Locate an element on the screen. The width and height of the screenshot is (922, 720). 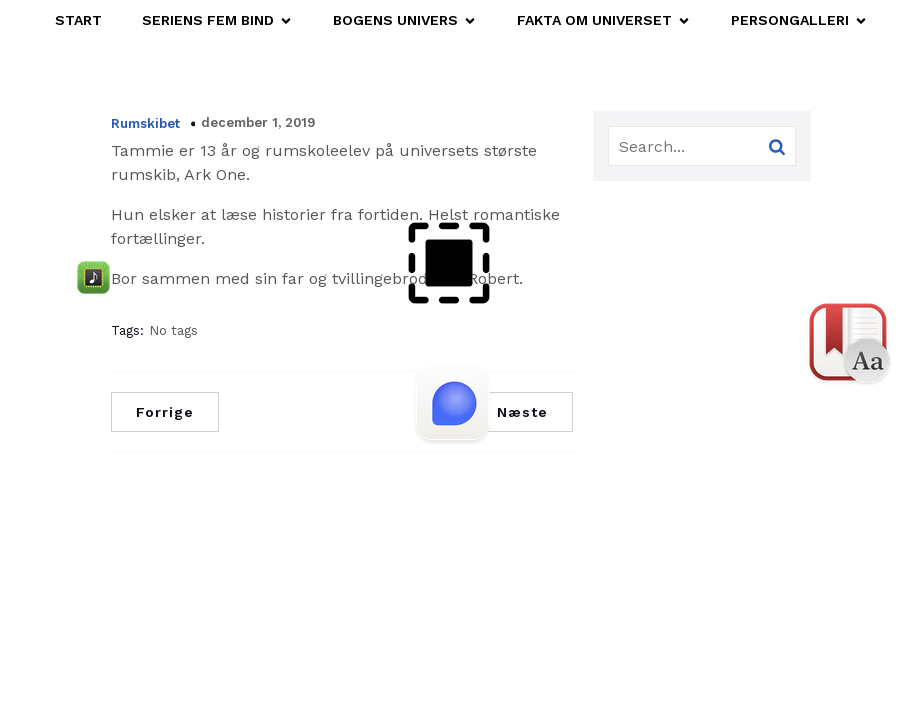
audio card or sound hardware device is located at coordinates (93, 277).